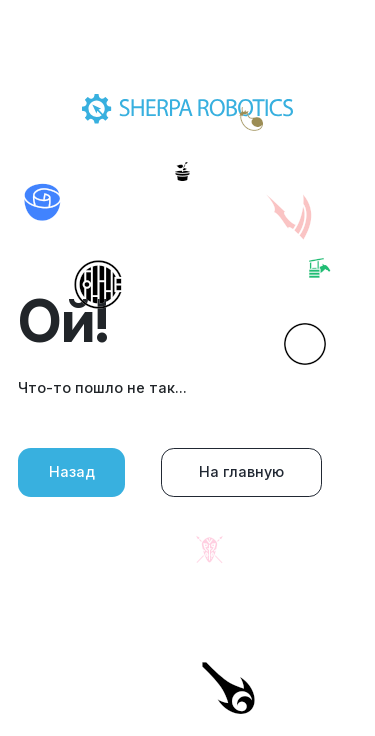  I want to click on access hobbit hole or fantasy dwelling location, so click(98, 284).